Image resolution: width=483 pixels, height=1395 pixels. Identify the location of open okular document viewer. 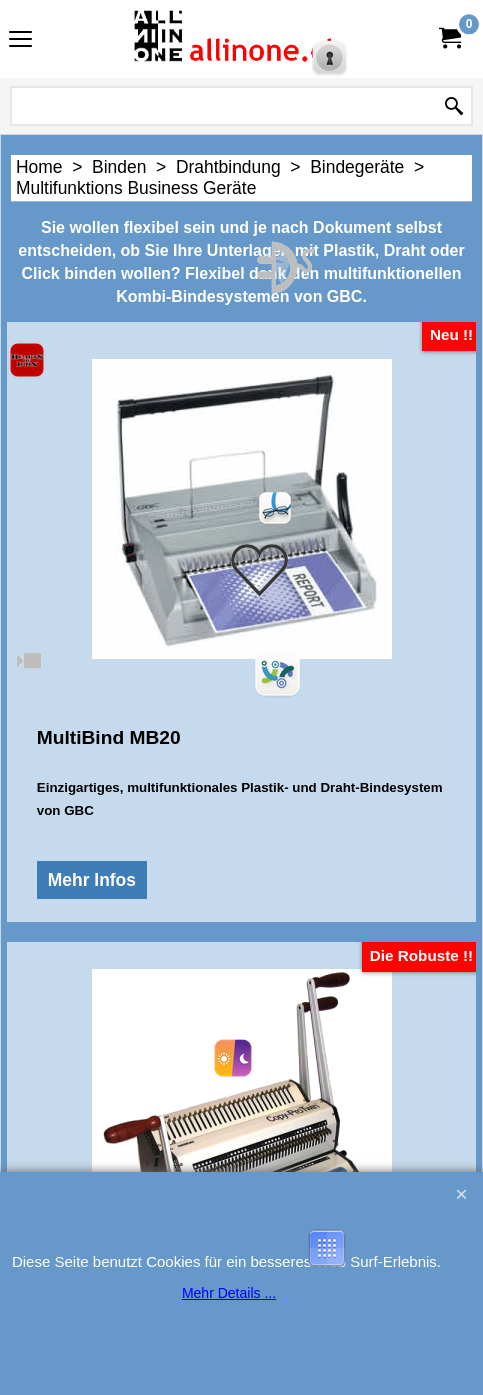
(275, 508).